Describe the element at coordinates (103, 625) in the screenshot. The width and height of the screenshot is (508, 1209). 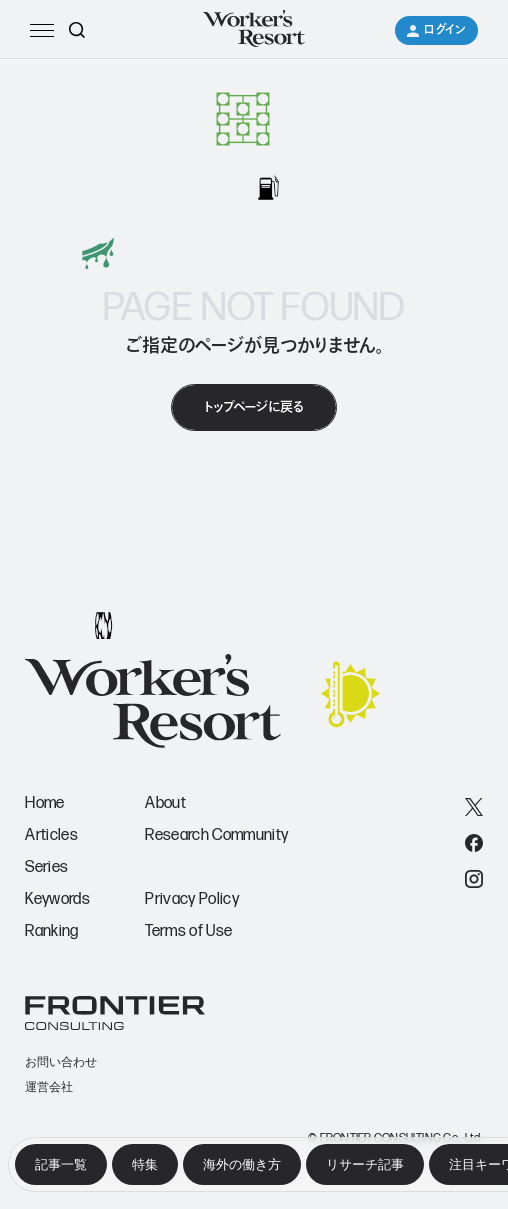
I see `select mucous pillar creature or obstacle in game` at that location.